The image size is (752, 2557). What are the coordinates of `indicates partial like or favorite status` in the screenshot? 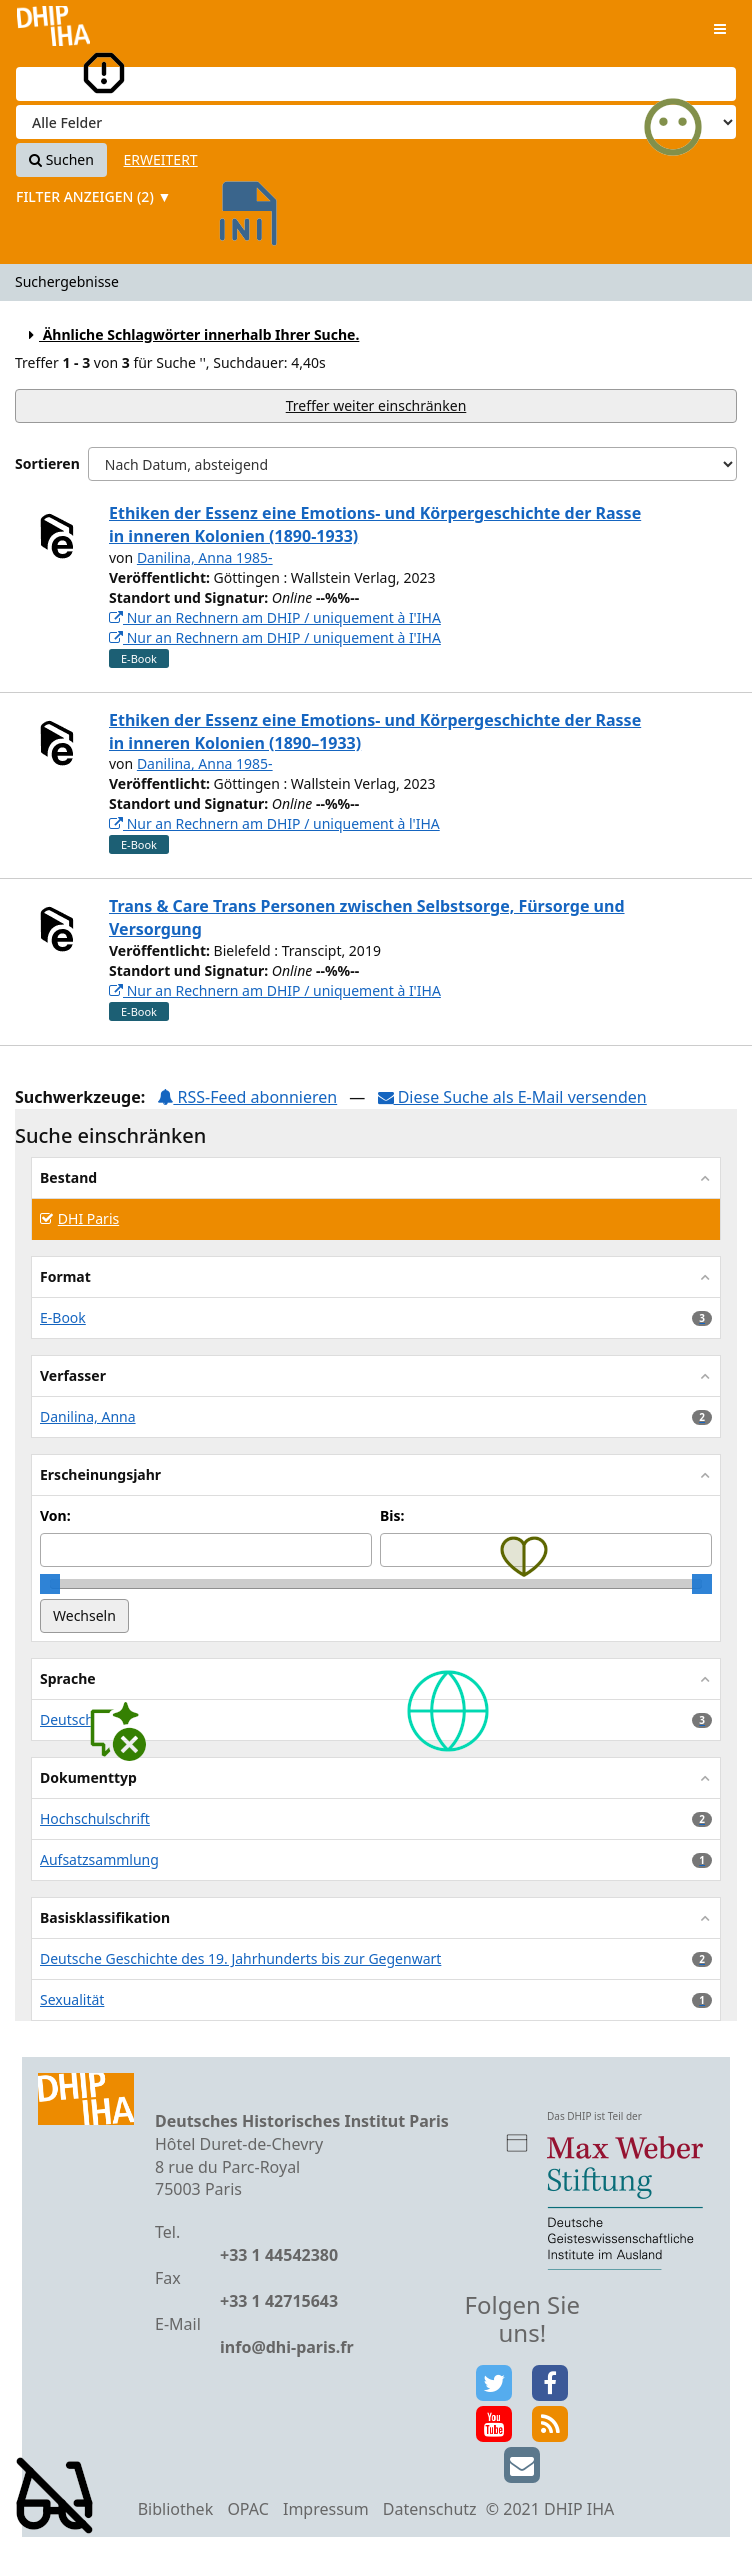 It's located at (524, 1555).